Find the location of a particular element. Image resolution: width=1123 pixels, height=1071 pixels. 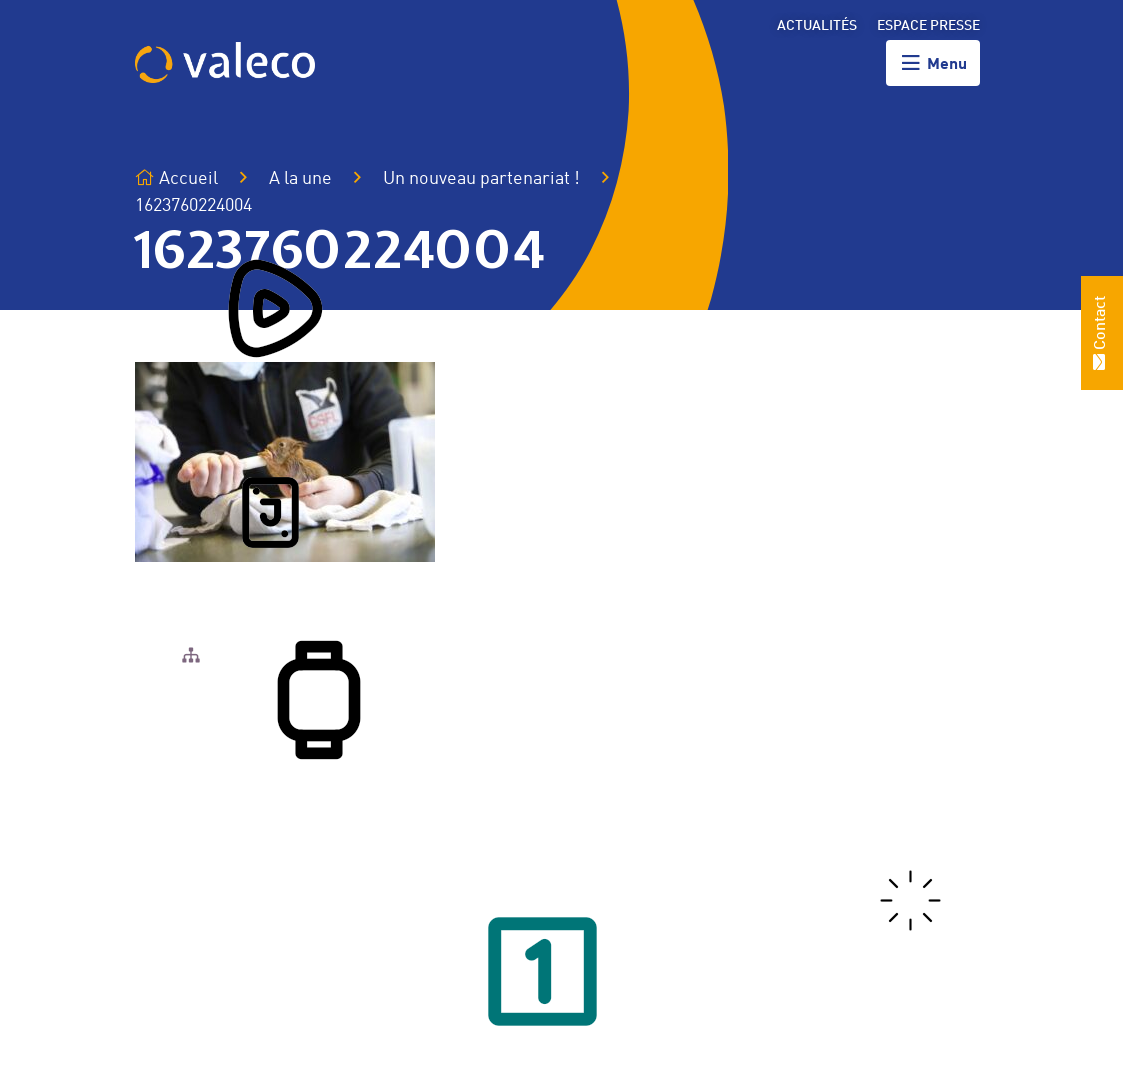

access smartwatch settings is located at coordinates (319, 700).